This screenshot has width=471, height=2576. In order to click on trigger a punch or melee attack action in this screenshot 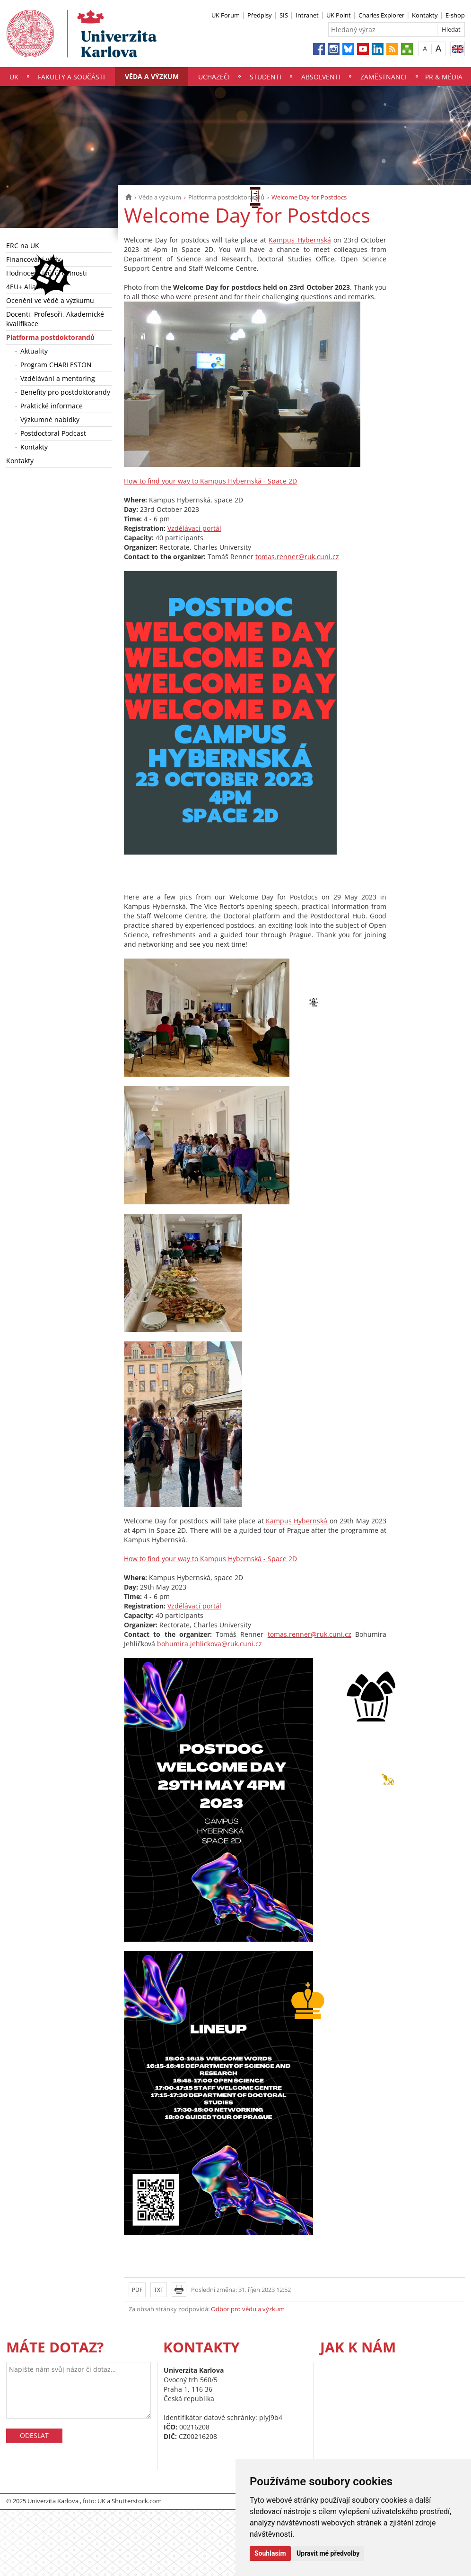, I will do `click(51, 274)`.